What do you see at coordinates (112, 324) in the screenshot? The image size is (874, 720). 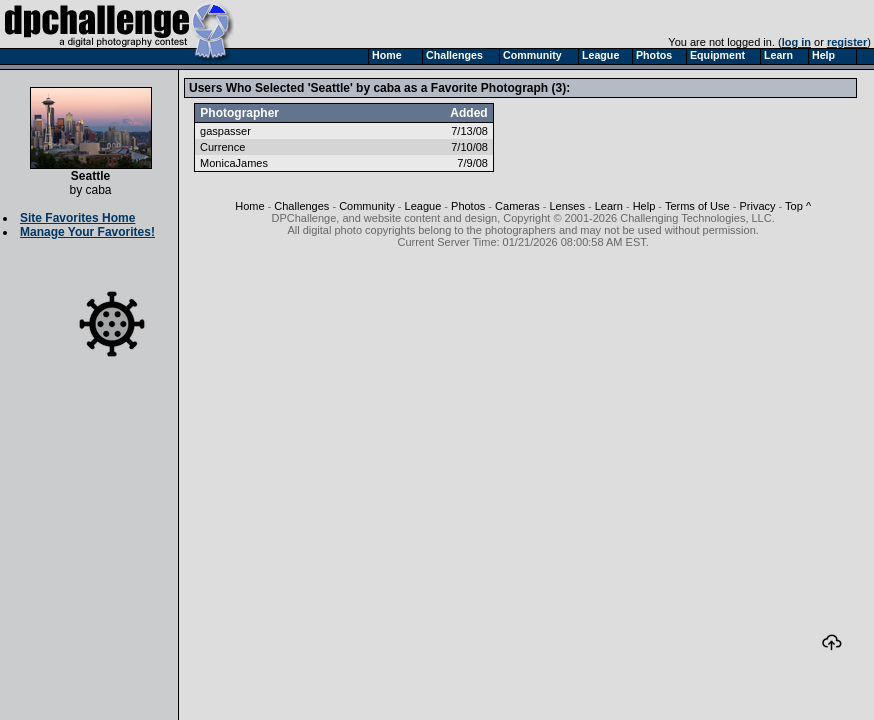 I see `indicates covid-19 or coronavirus-related content` at bounding box center [112, 324].